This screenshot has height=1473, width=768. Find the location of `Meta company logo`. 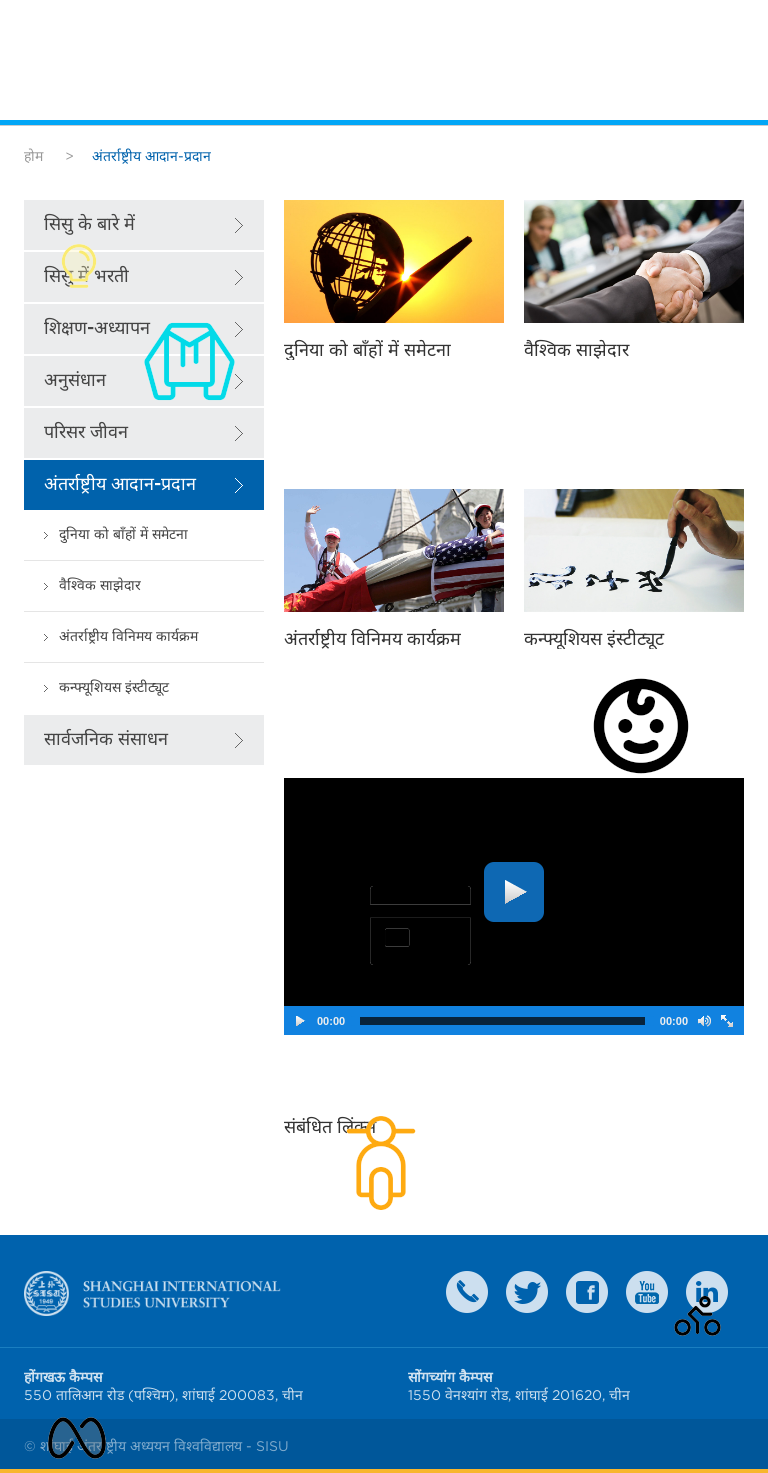

Meta company logo is located at coordinates (77, 1438).